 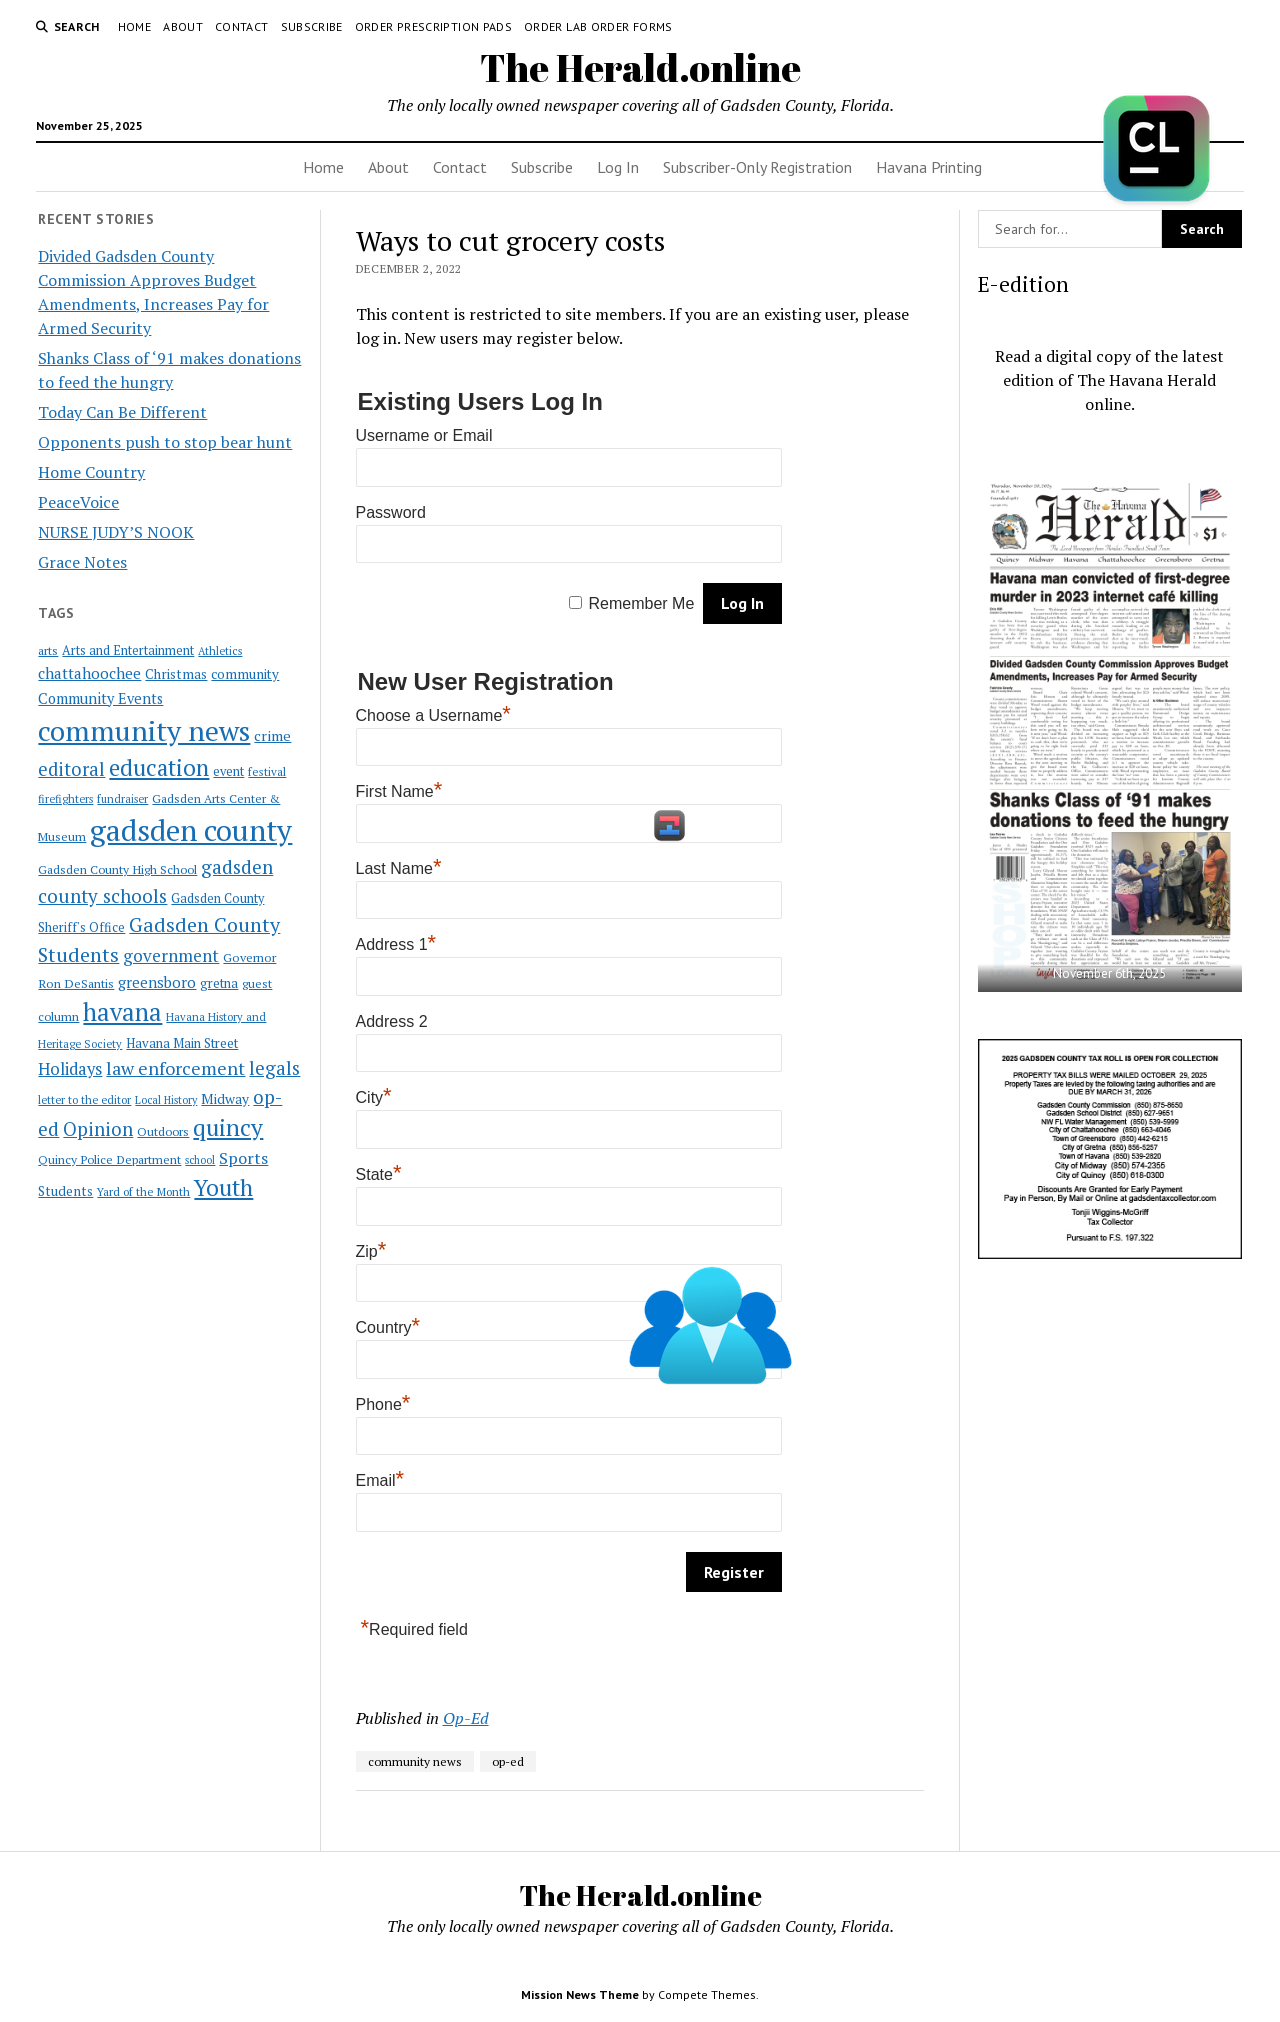 What do you see at coordinates (710, 1325) in the screenshot?
I see `open the community app` at bounding box center [710, 1325].